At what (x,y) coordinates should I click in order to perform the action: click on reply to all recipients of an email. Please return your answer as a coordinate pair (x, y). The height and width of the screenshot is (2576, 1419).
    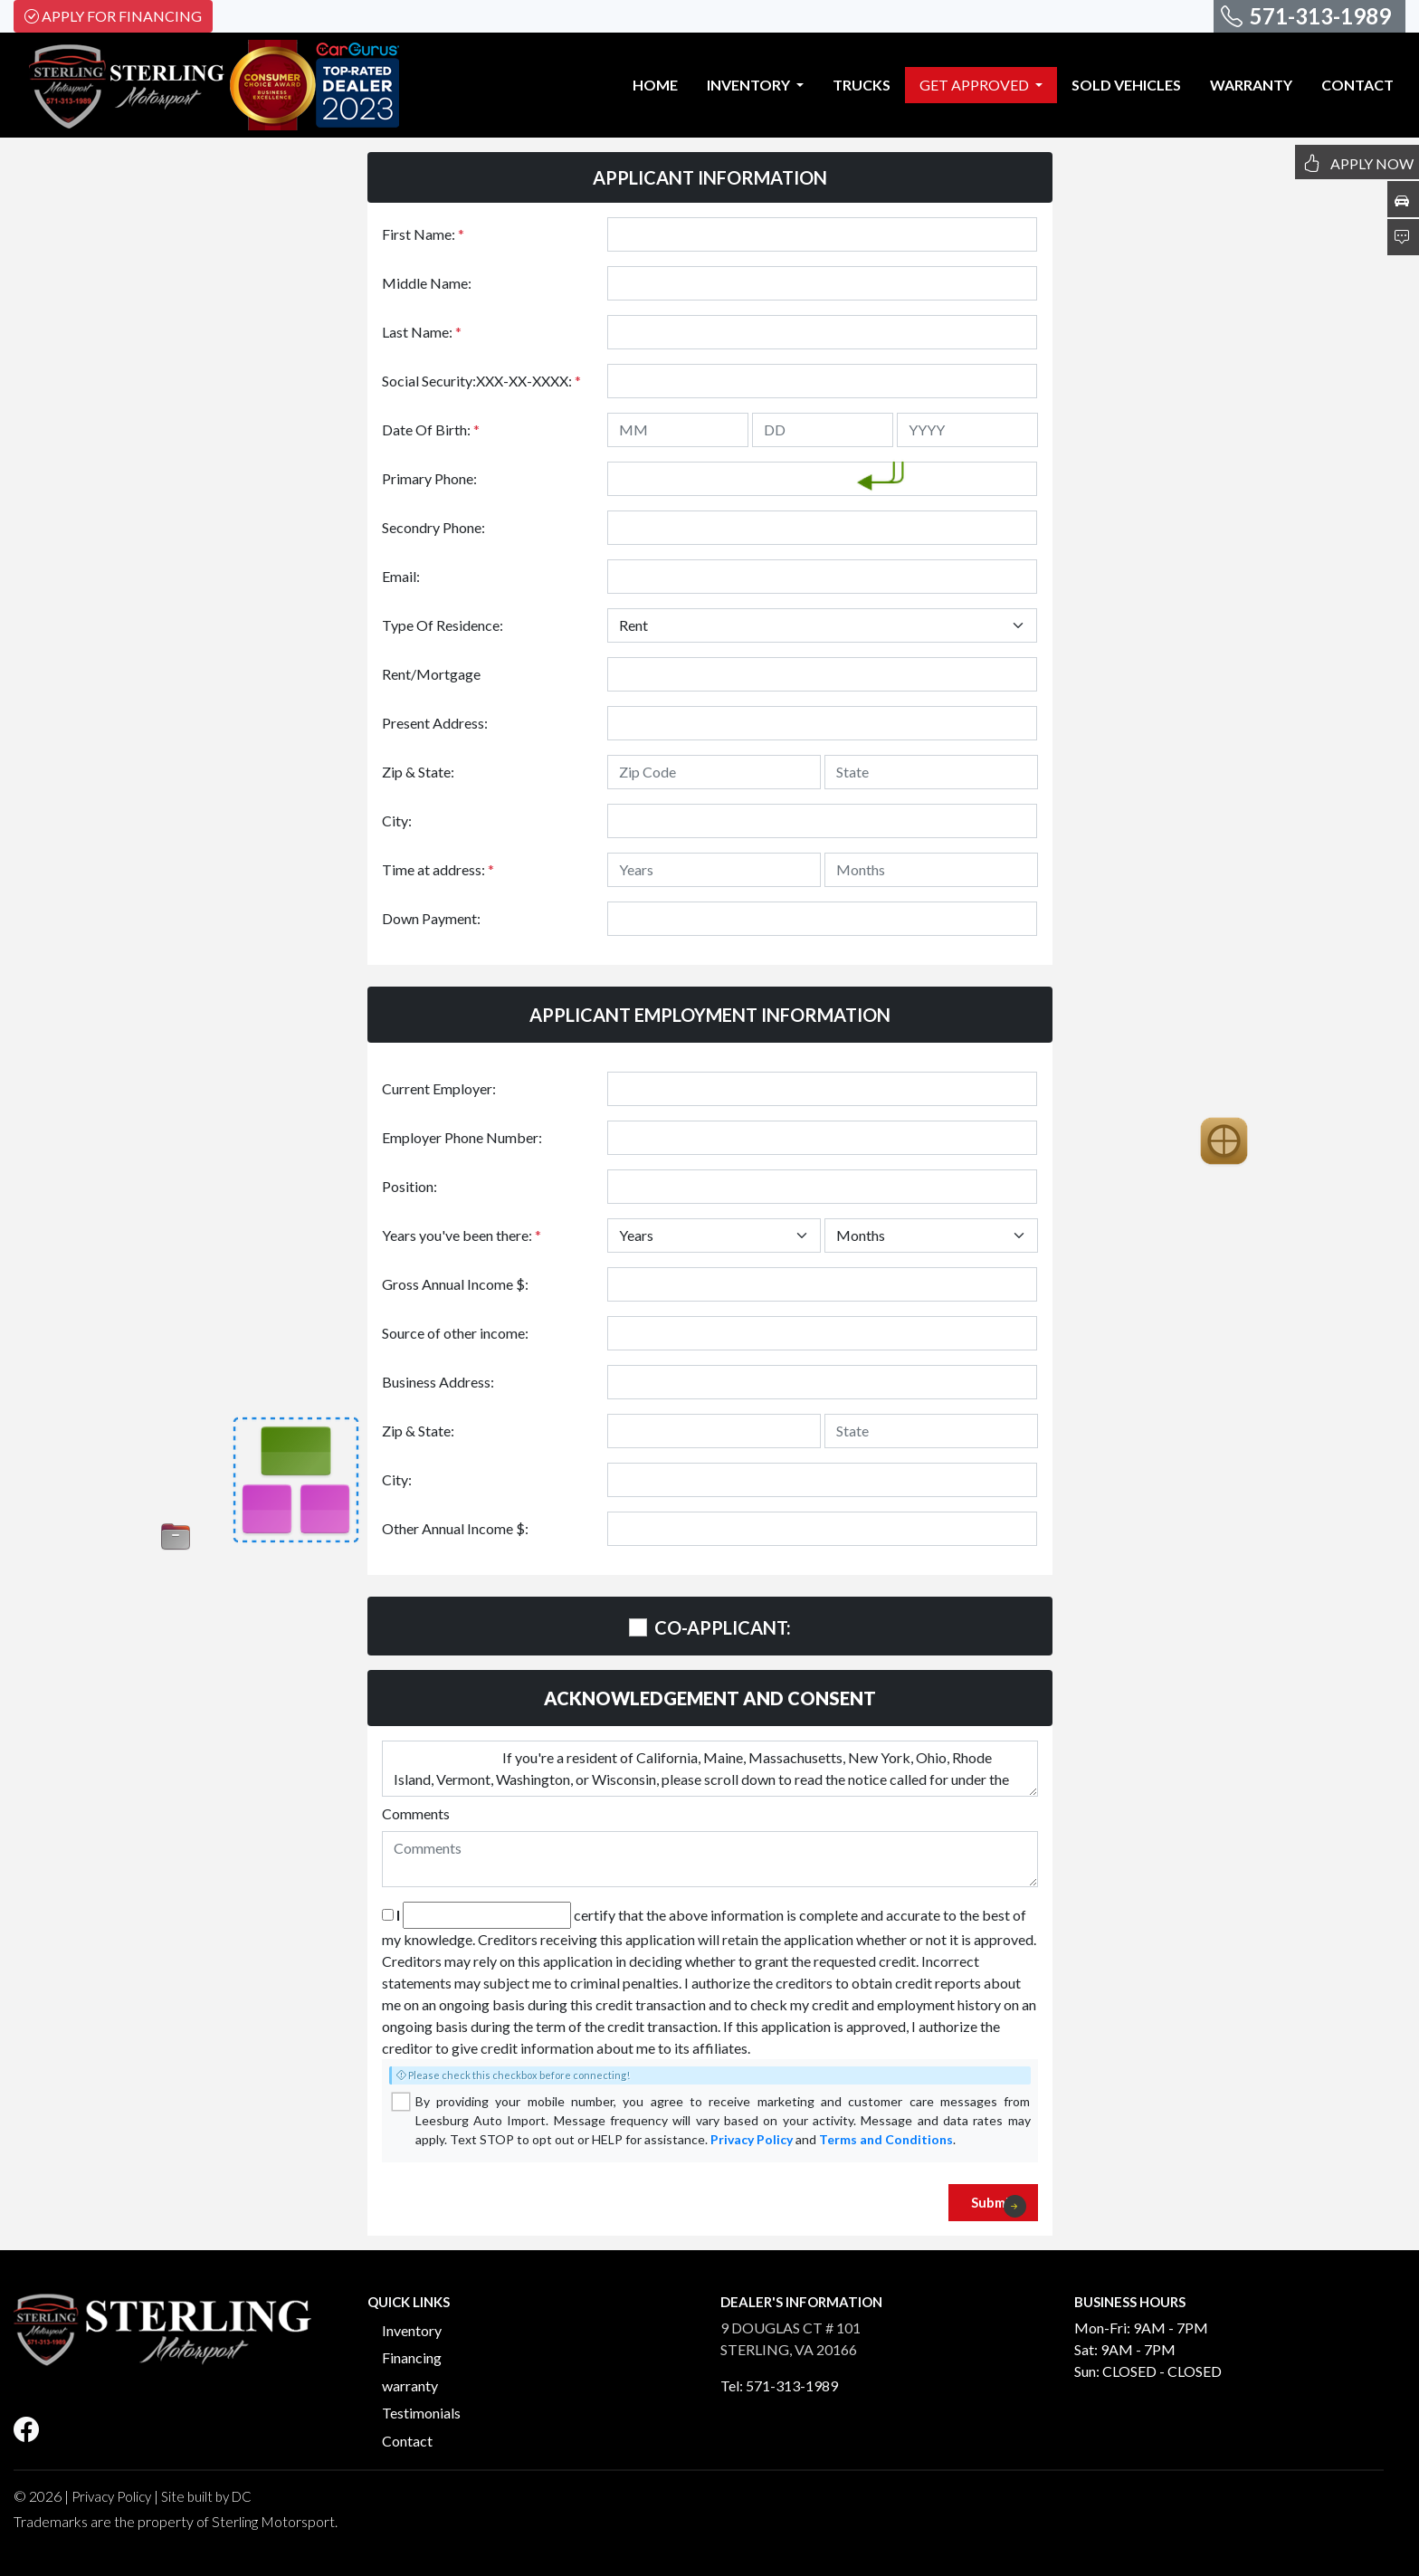
    Looking at the image, I should click on (880, 472).